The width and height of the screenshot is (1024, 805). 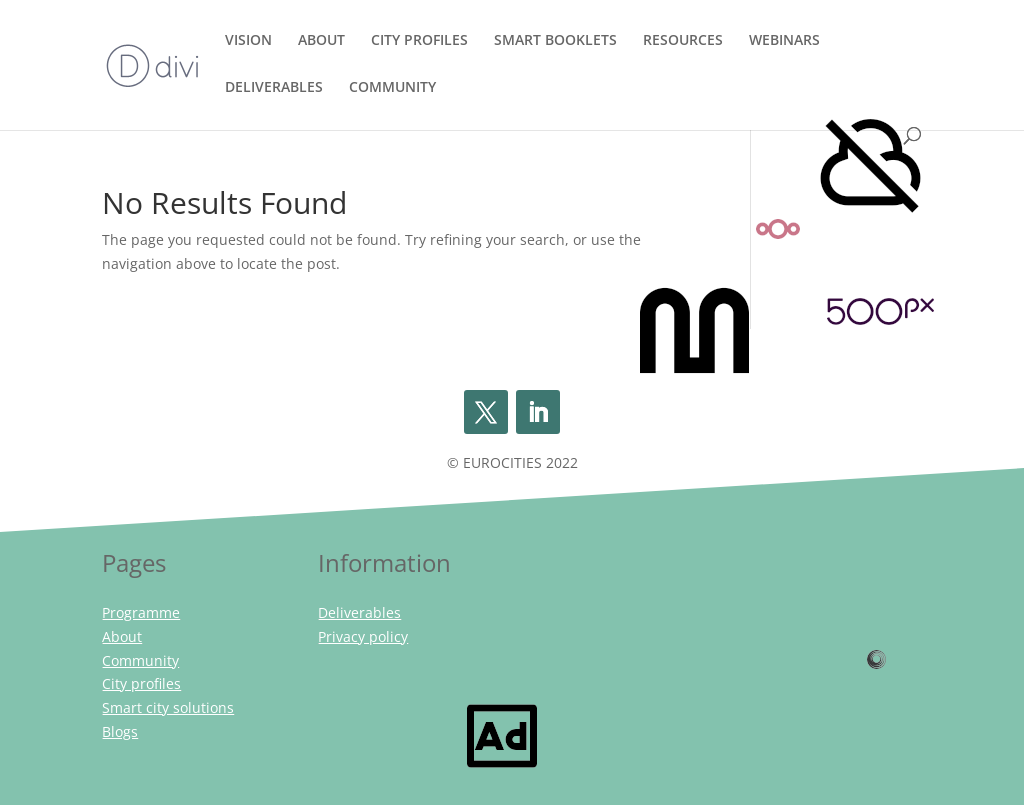 I want to click on open nextcloud app, so click(x=778, y=229).